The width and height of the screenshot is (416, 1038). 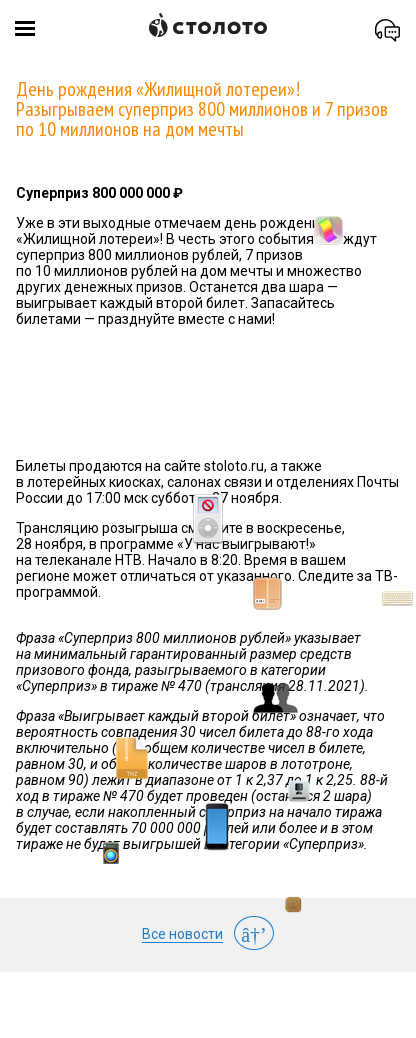 I want to click on compressed archive file type indicator, so click(x=267, y=593).